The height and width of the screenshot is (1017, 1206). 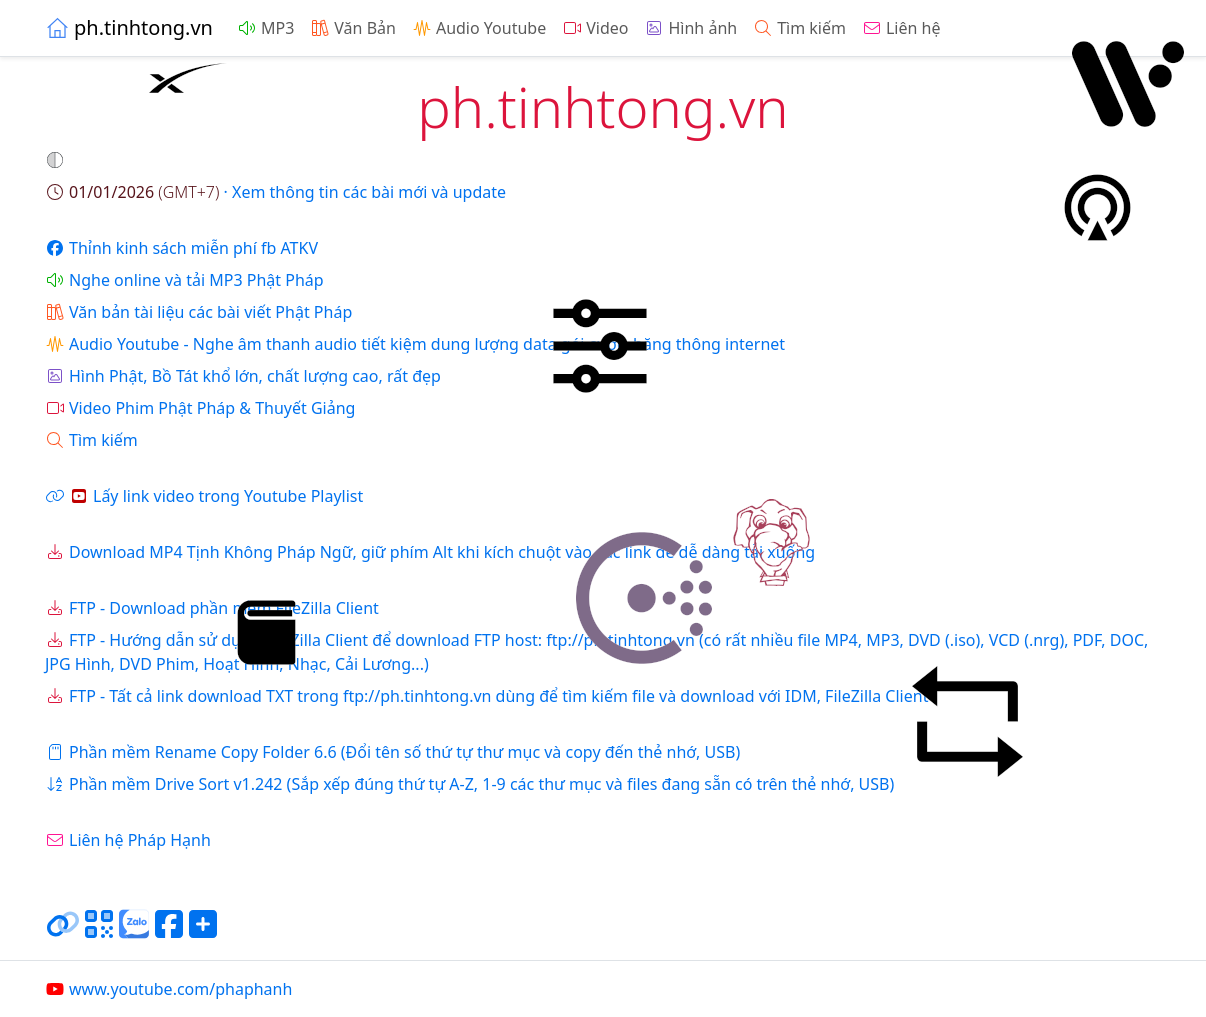 What do you see at coordinates (1097, 207) in the screenshot?
I see `enable GPS or location tracking` at bounding box center [1097, 207].